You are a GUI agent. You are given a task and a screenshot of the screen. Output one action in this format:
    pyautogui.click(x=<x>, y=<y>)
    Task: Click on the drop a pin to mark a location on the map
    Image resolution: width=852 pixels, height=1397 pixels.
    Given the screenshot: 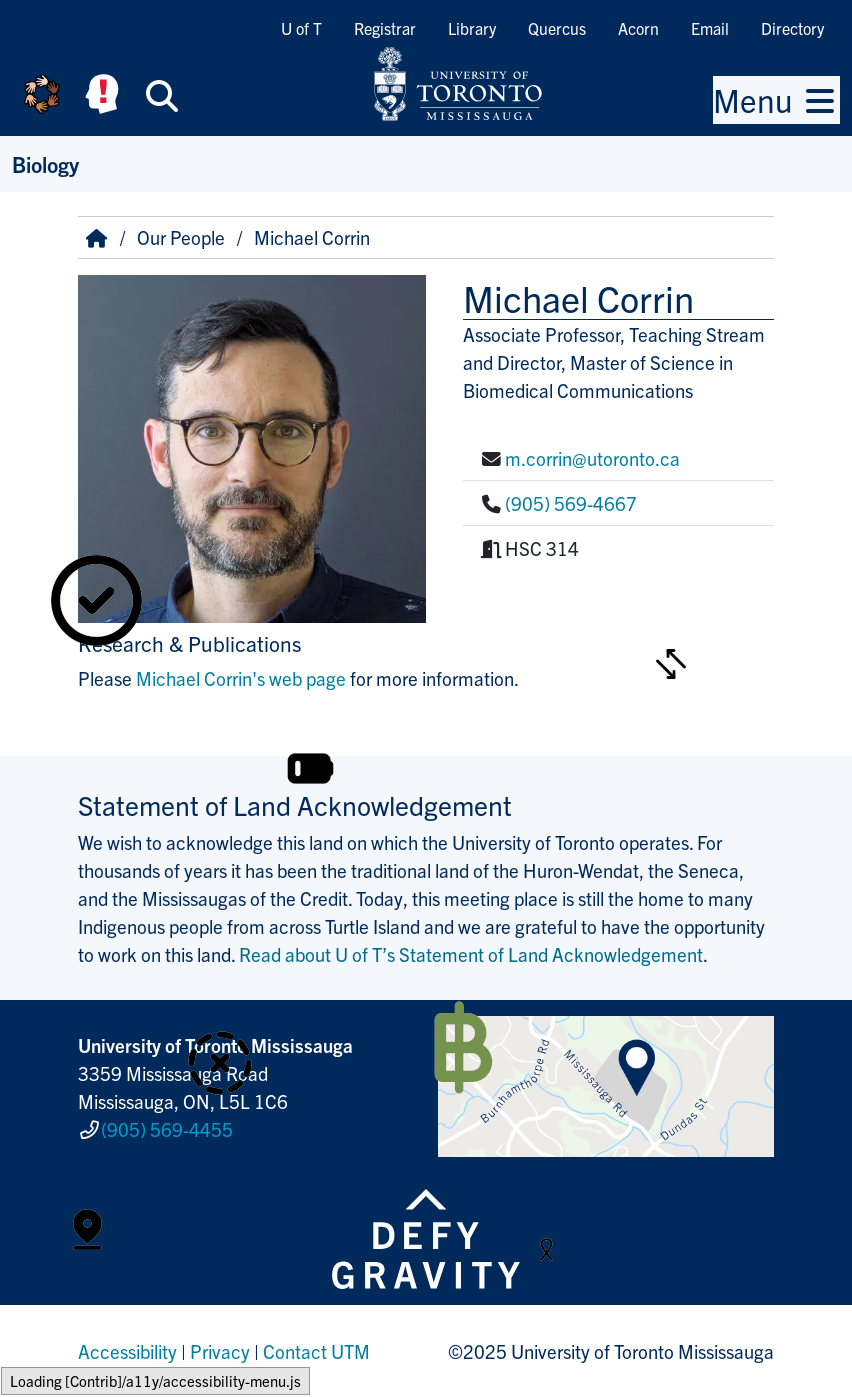 What is the action you would take?
    pyautogui.click(x=87, y=1229)
    